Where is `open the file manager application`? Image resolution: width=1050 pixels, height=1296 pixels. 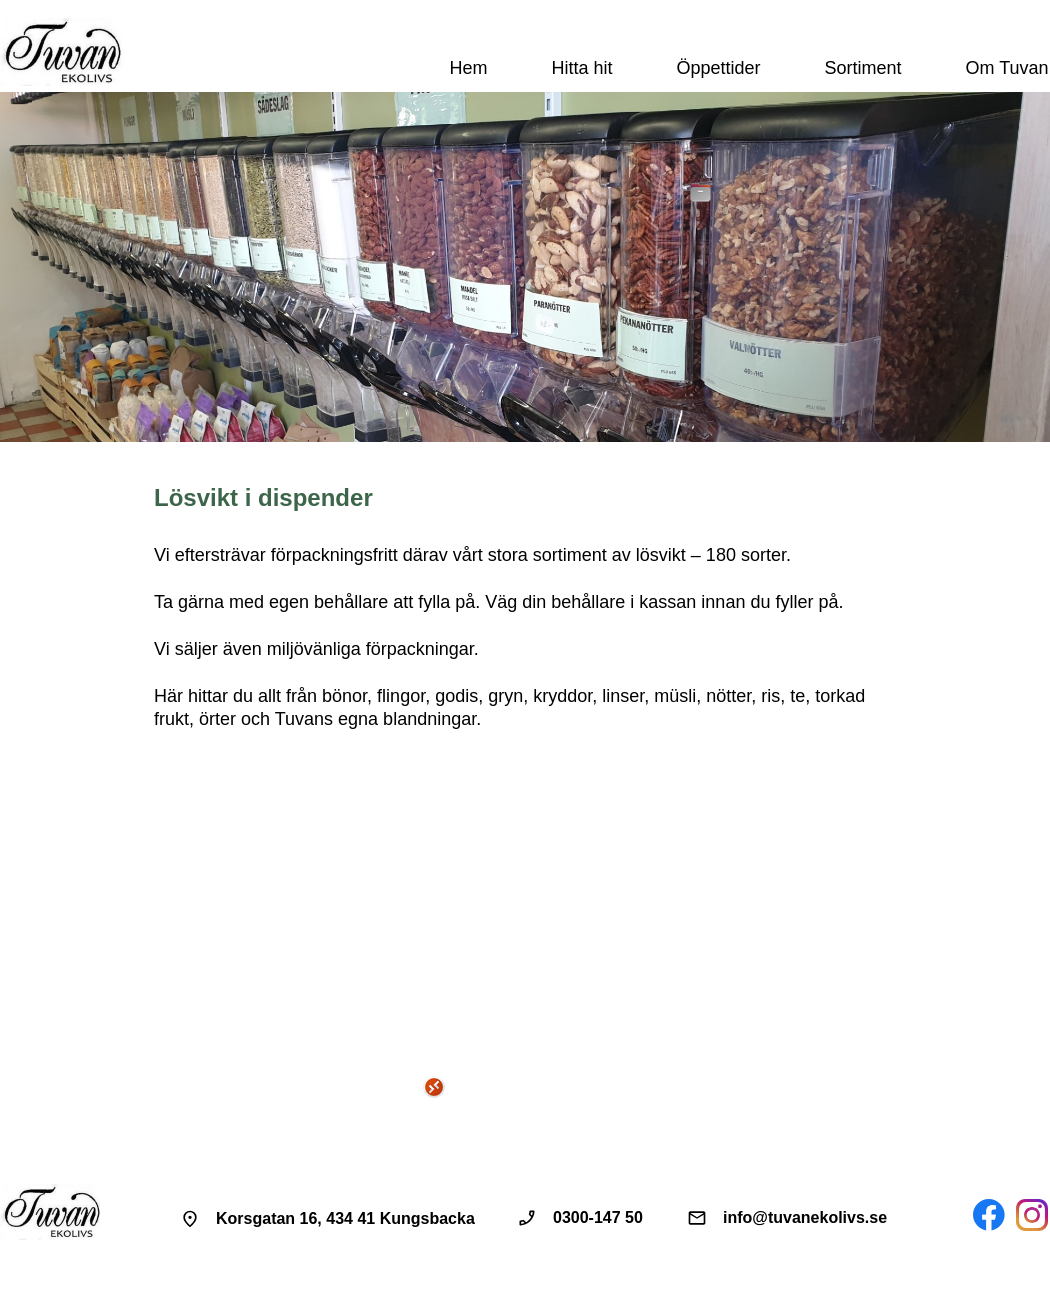
open the file manager application is located at coordinates (700, 192).